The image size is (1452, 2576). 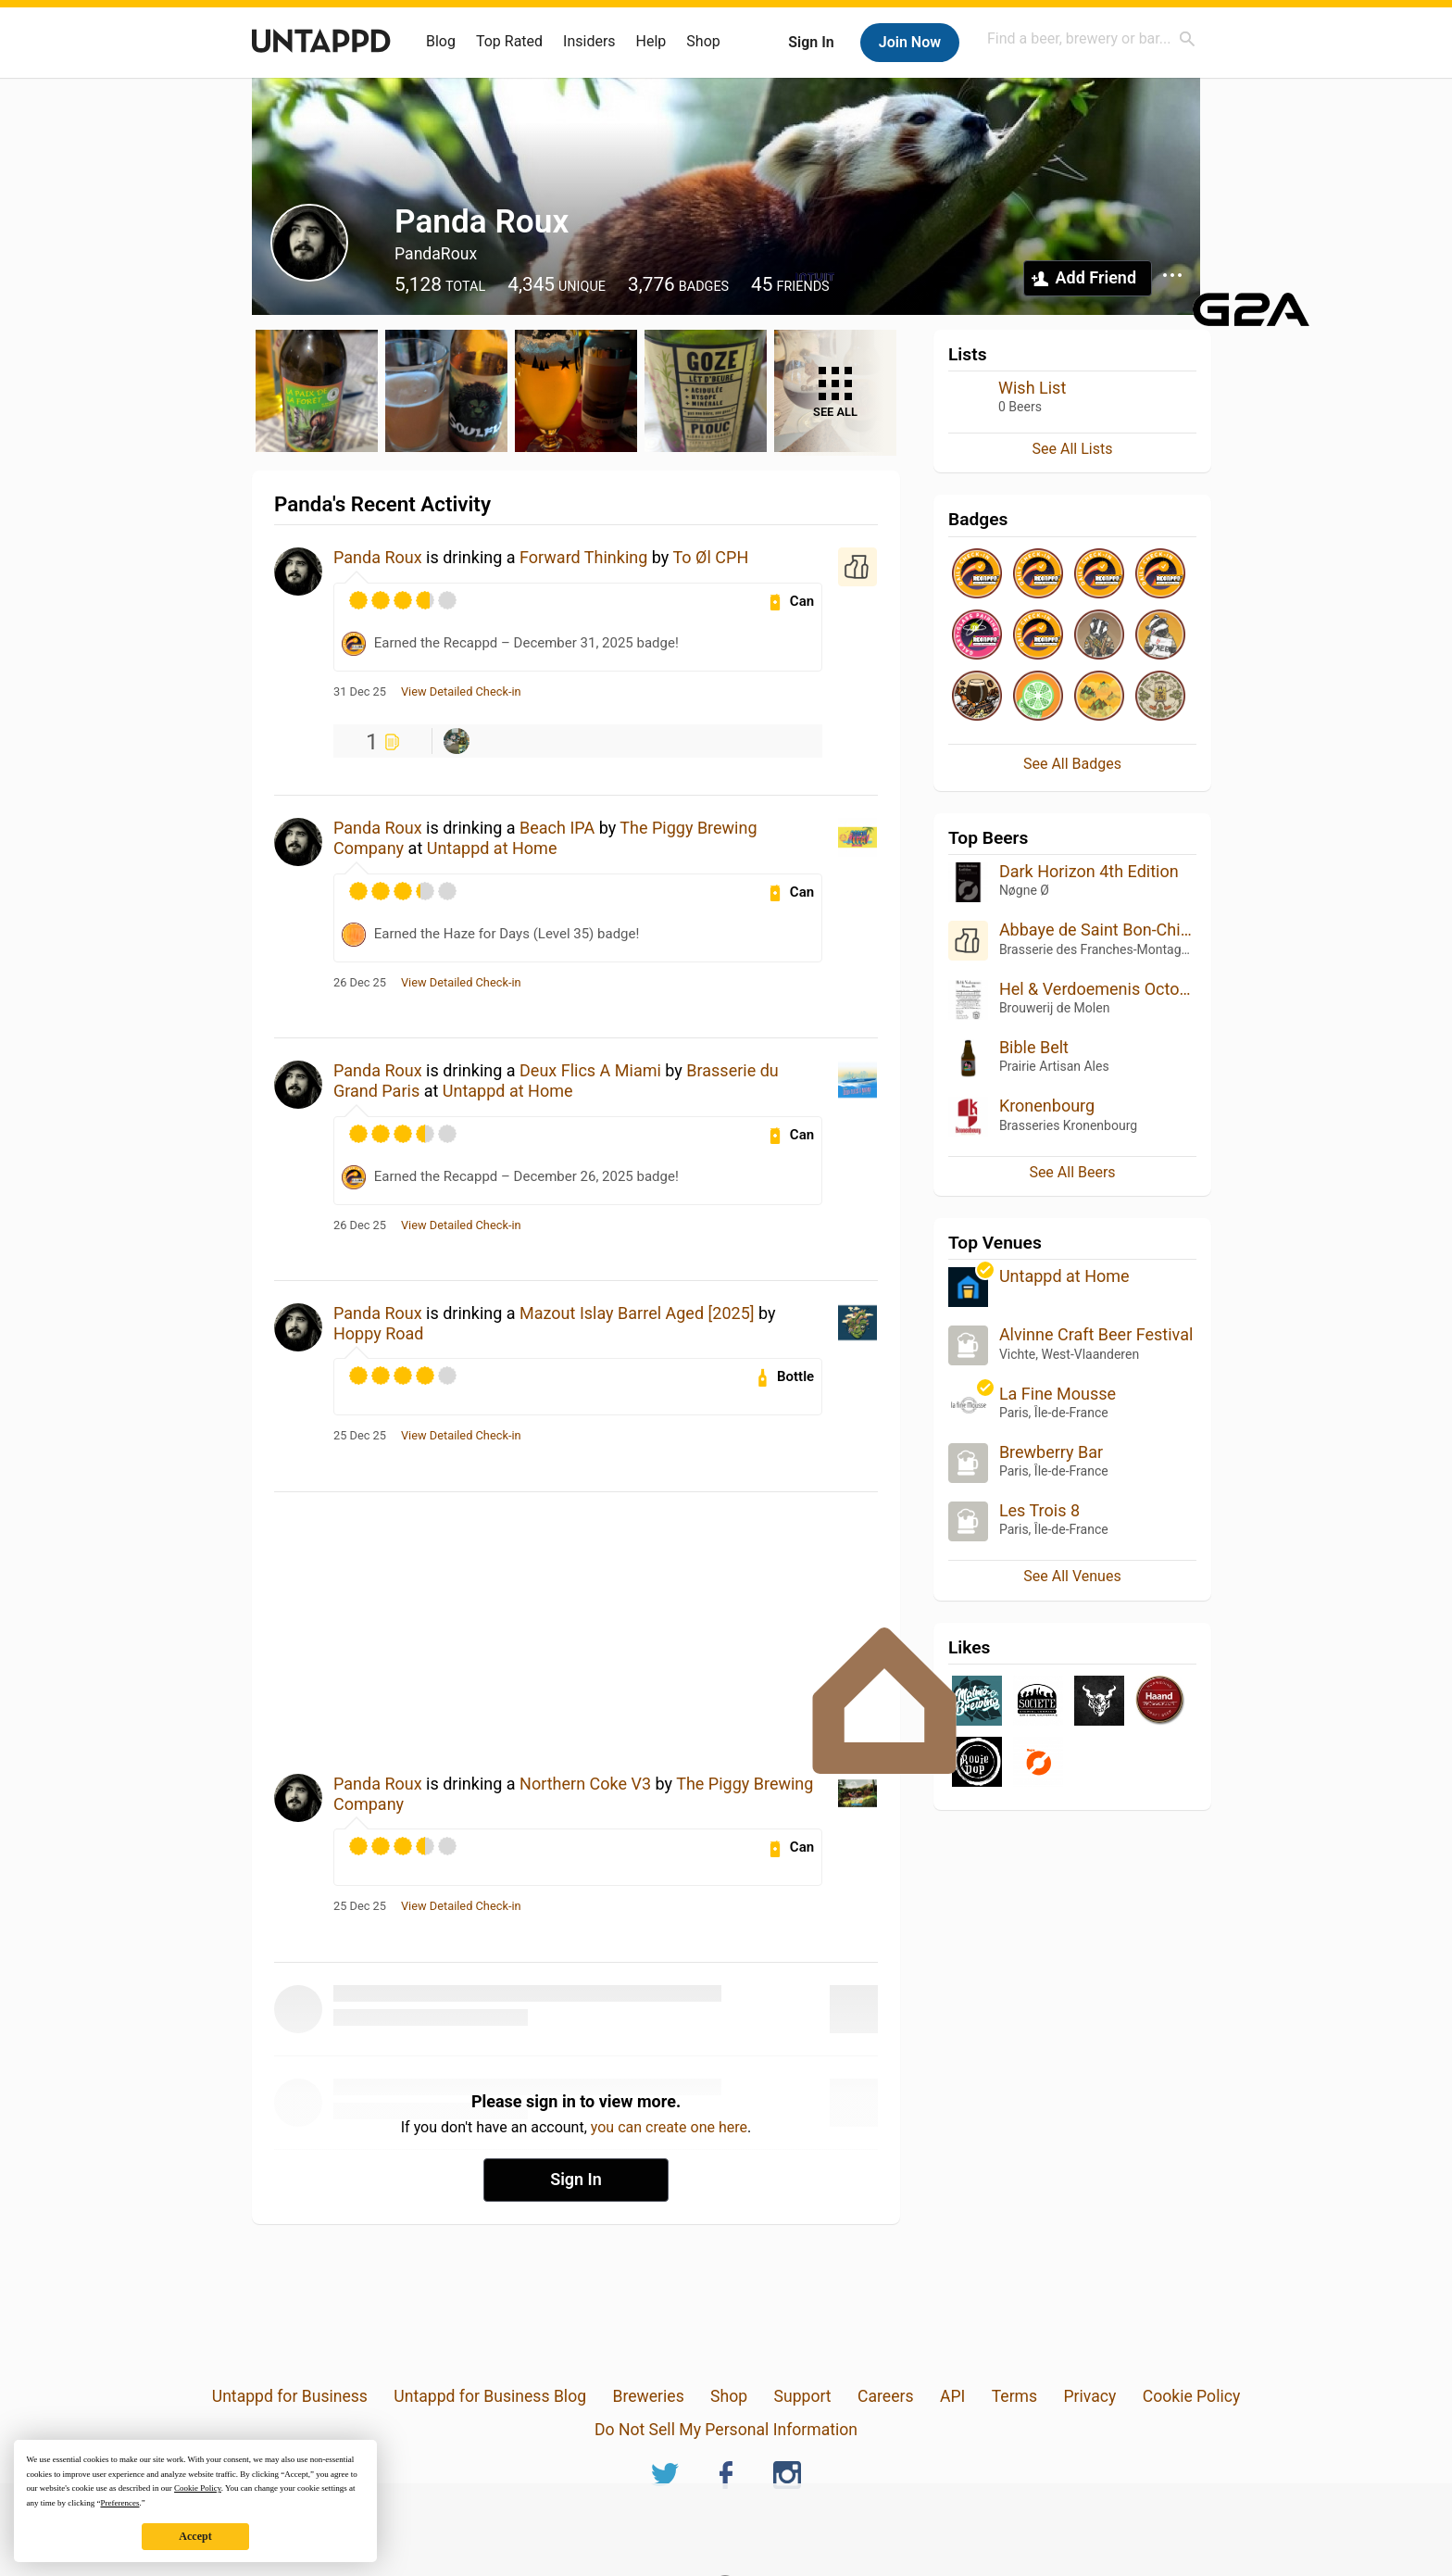 I want to click on open google home app, so click(x=884, y=1701).